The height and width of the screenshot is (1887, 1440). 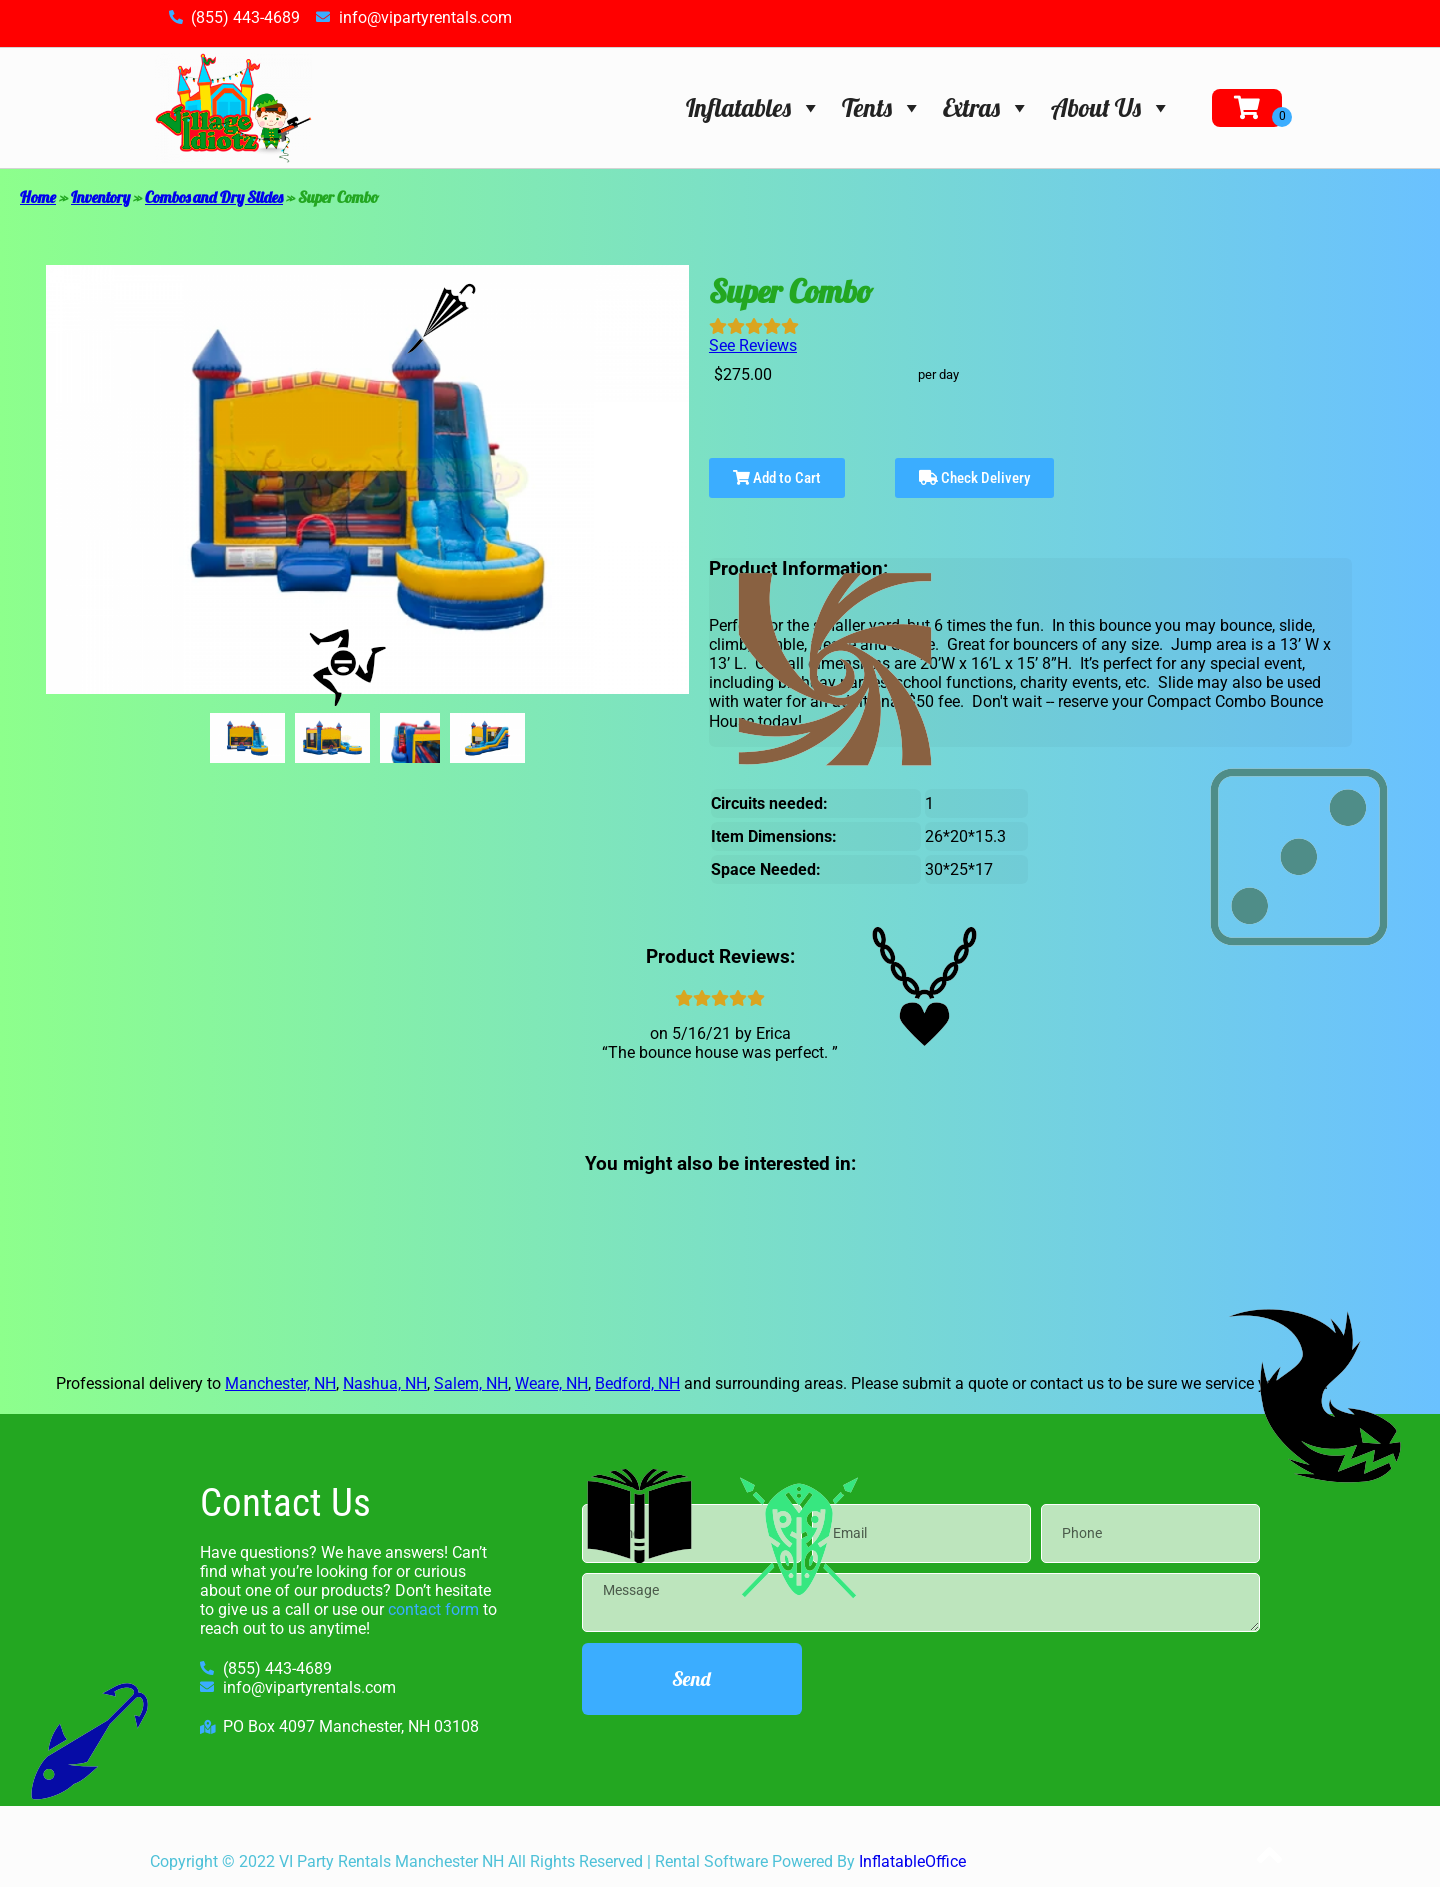 I want to click on tribal or warrior faction emblem in a game, so click(x=799, y=1538).